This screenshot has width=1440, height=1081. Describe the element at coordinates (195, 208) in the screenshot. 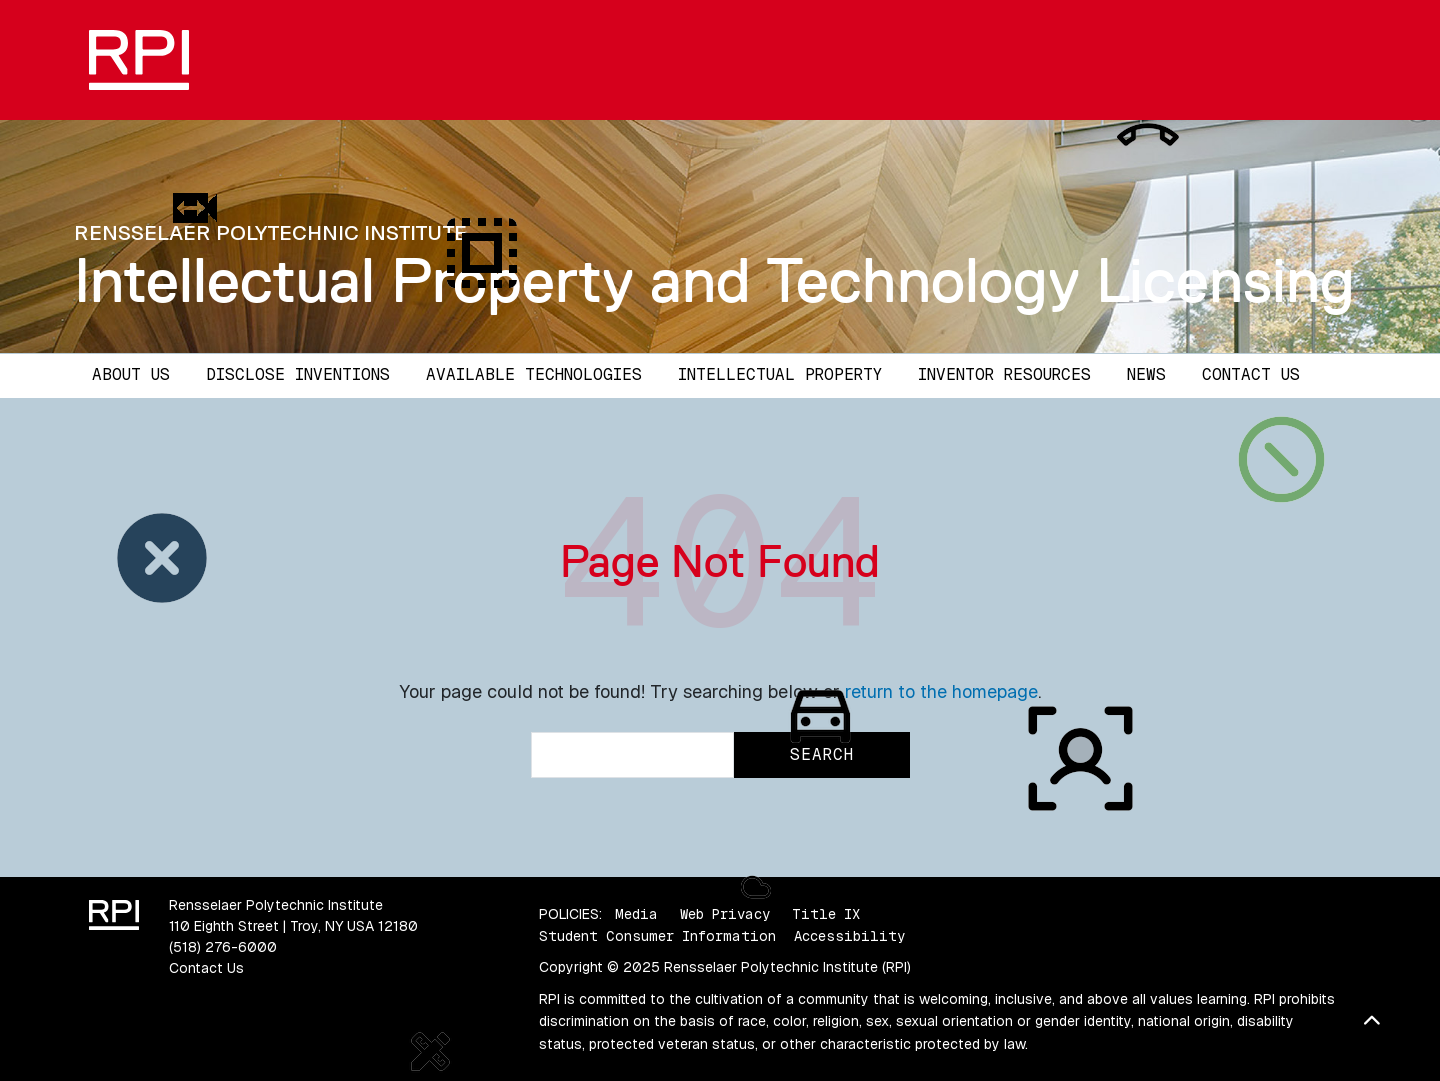

I see `switch between front and rear camera during video recording` at that location.